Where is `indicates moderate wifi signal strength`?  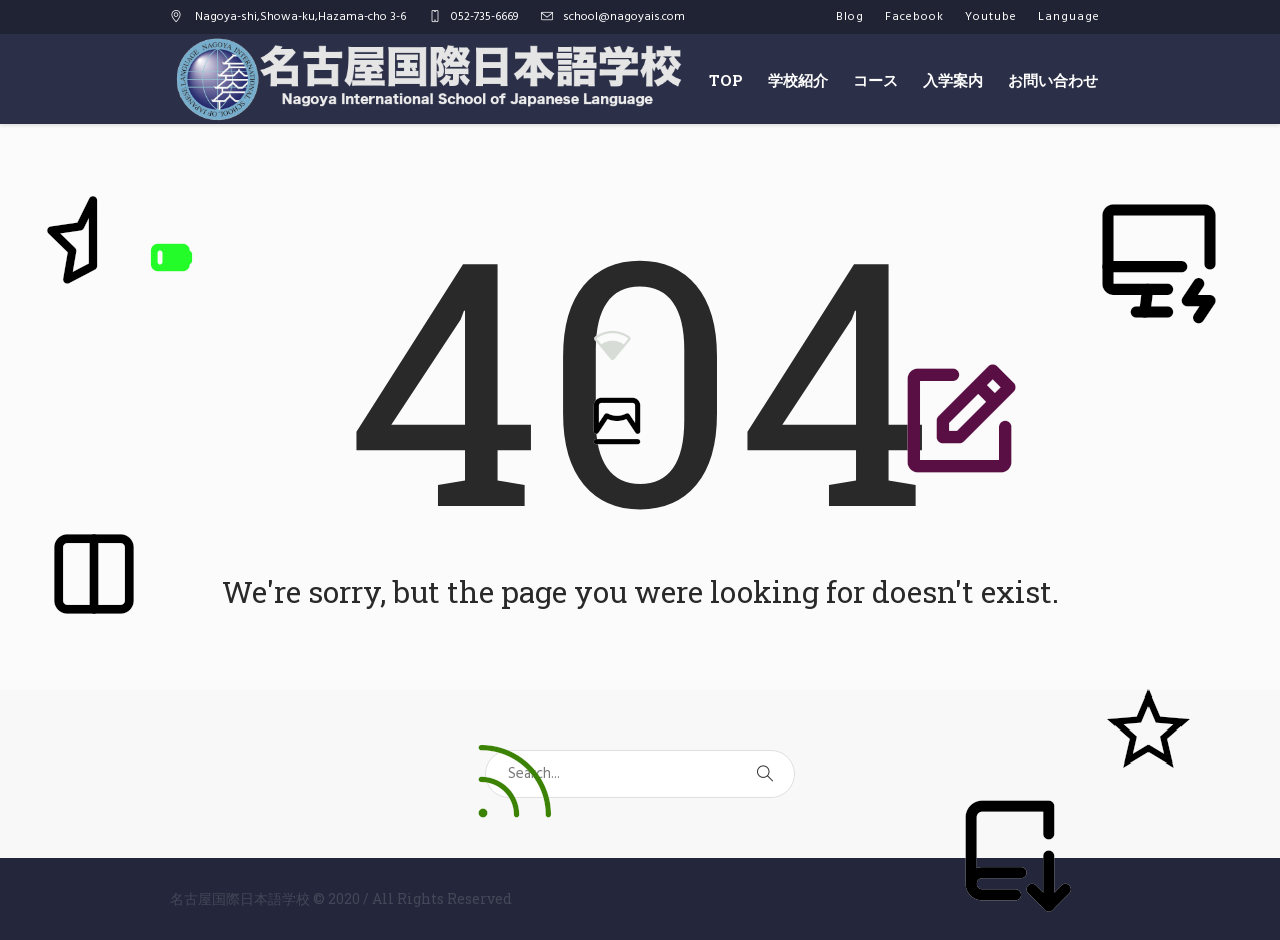 indicates moderate wifi signal strength is located at coordinates (612, 345).